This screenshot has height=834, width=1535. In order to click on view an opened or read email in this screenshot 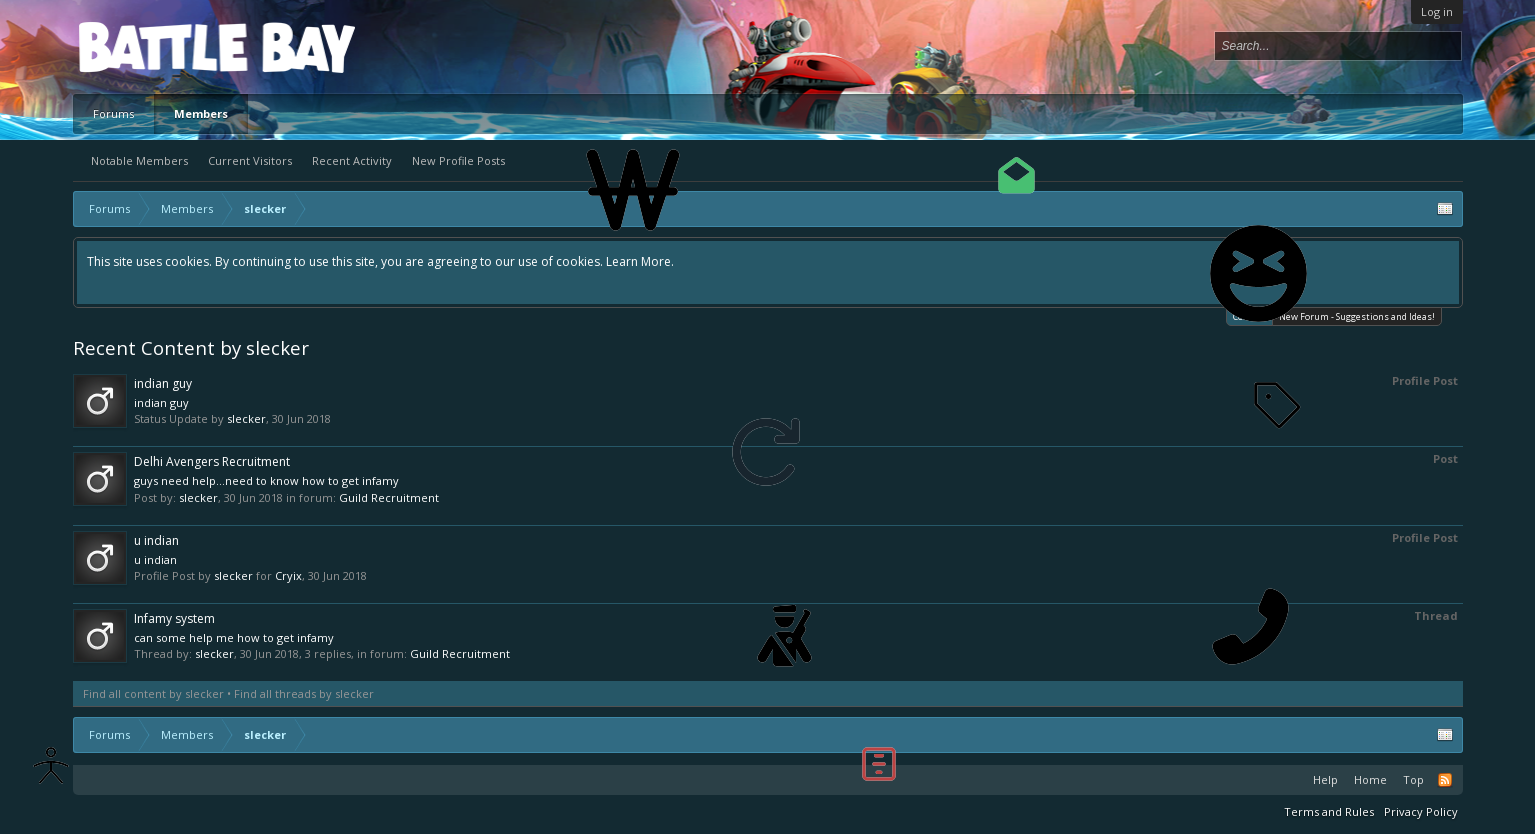, I will do `click(1016, 177)`.